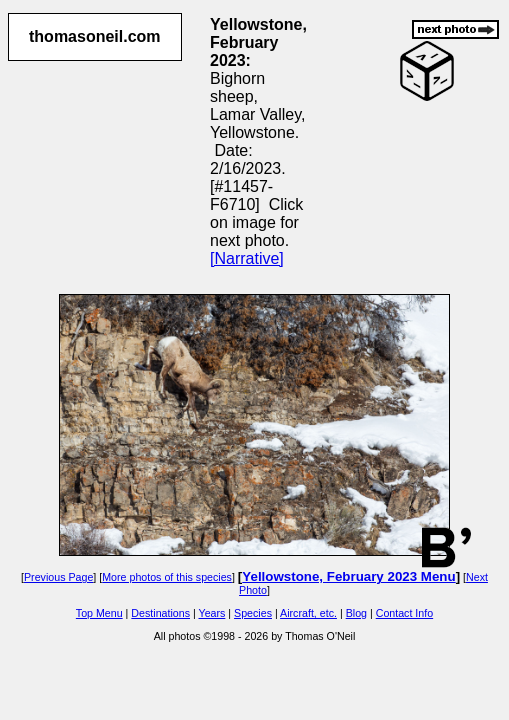 The width and height of the screenshot is (509, 720). I want to click on open distrobox container management application, so click(427, 71).